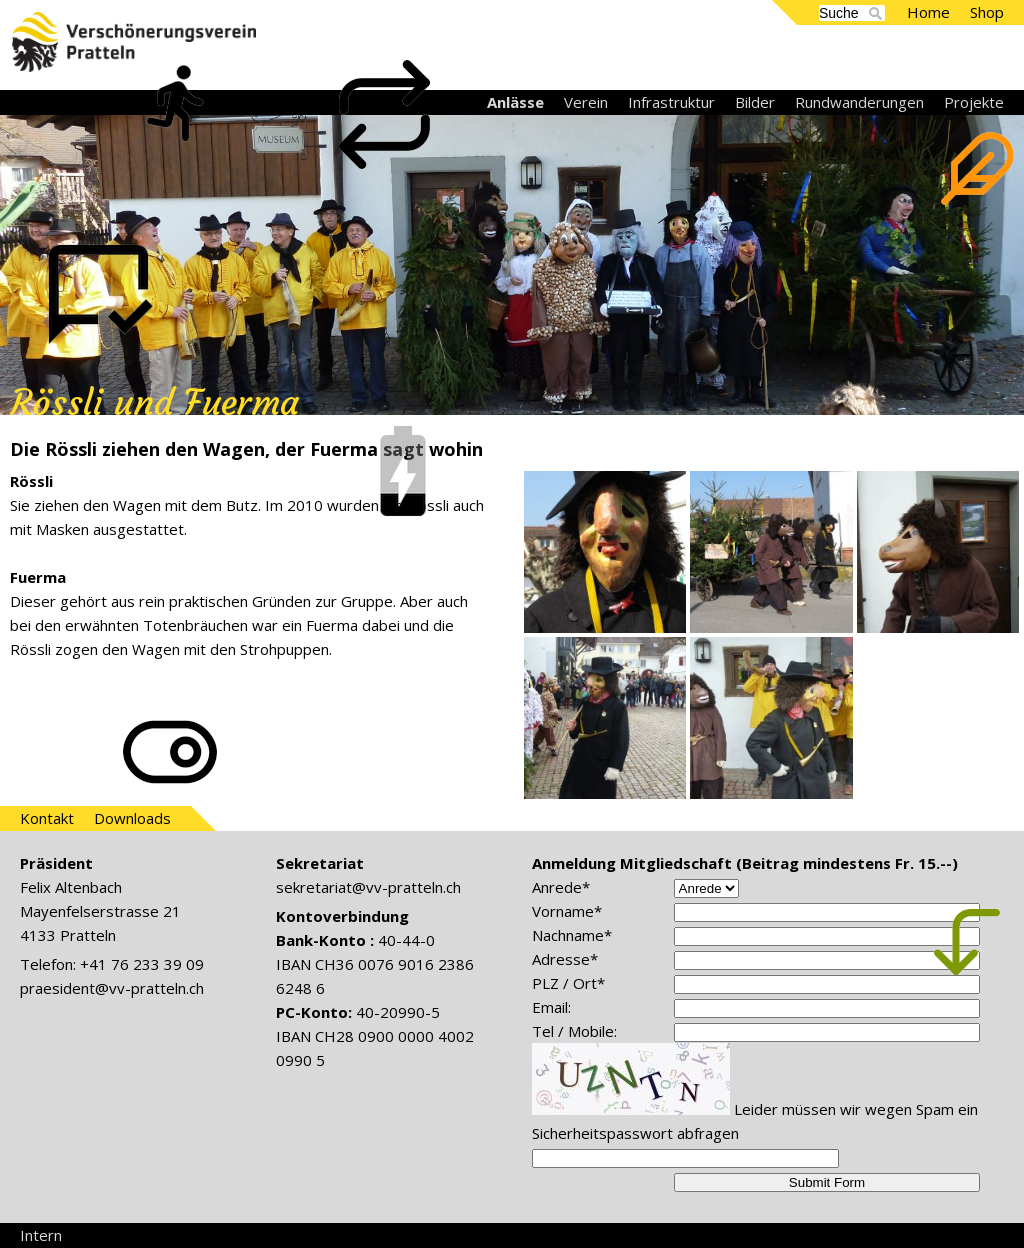  Describe the element at coordinates (98, 294) in the screenshot. I see `mark a message as read` at that location.